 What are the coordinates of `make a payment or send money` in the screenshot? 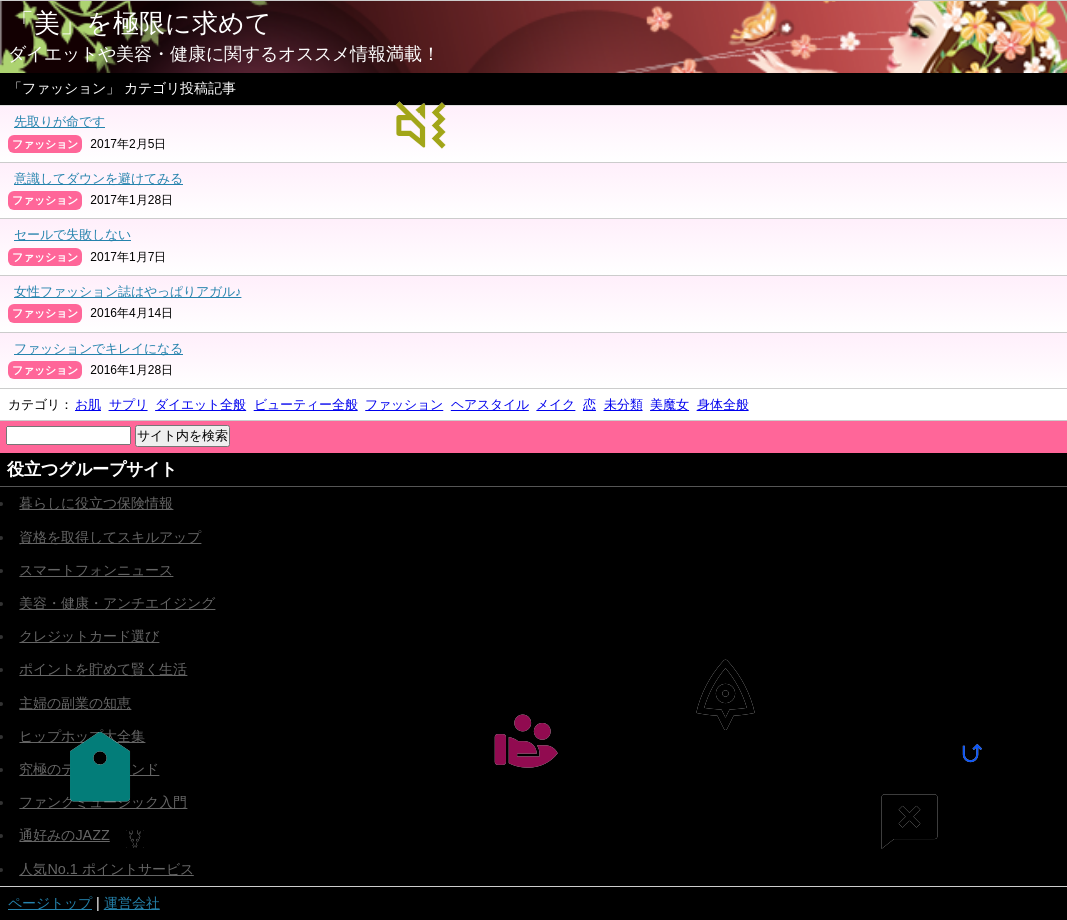 It's located at (525, 742).